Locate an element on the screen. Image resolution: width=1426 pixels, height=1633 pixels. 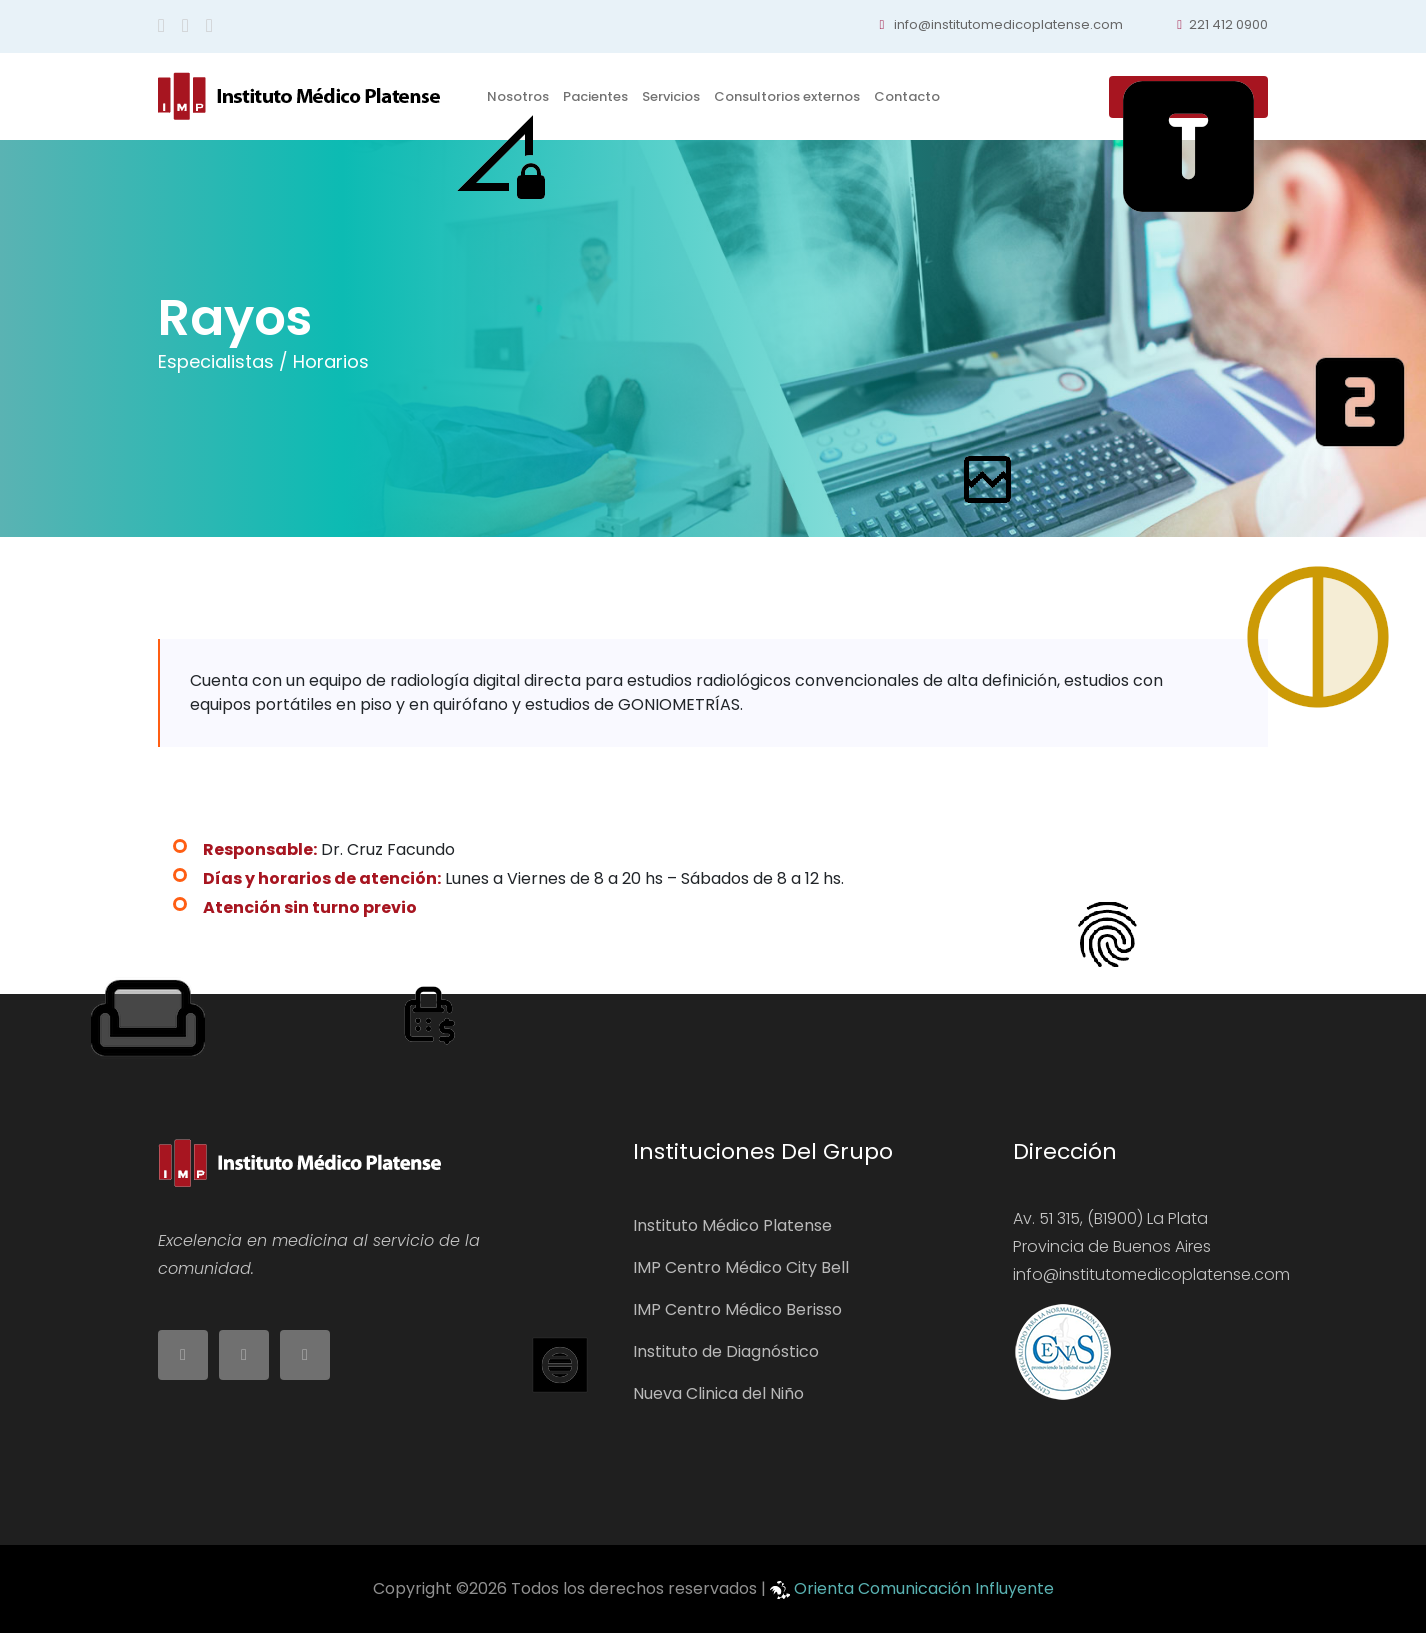
authenticate with fingerprint is located at coordinates (1107, 934).